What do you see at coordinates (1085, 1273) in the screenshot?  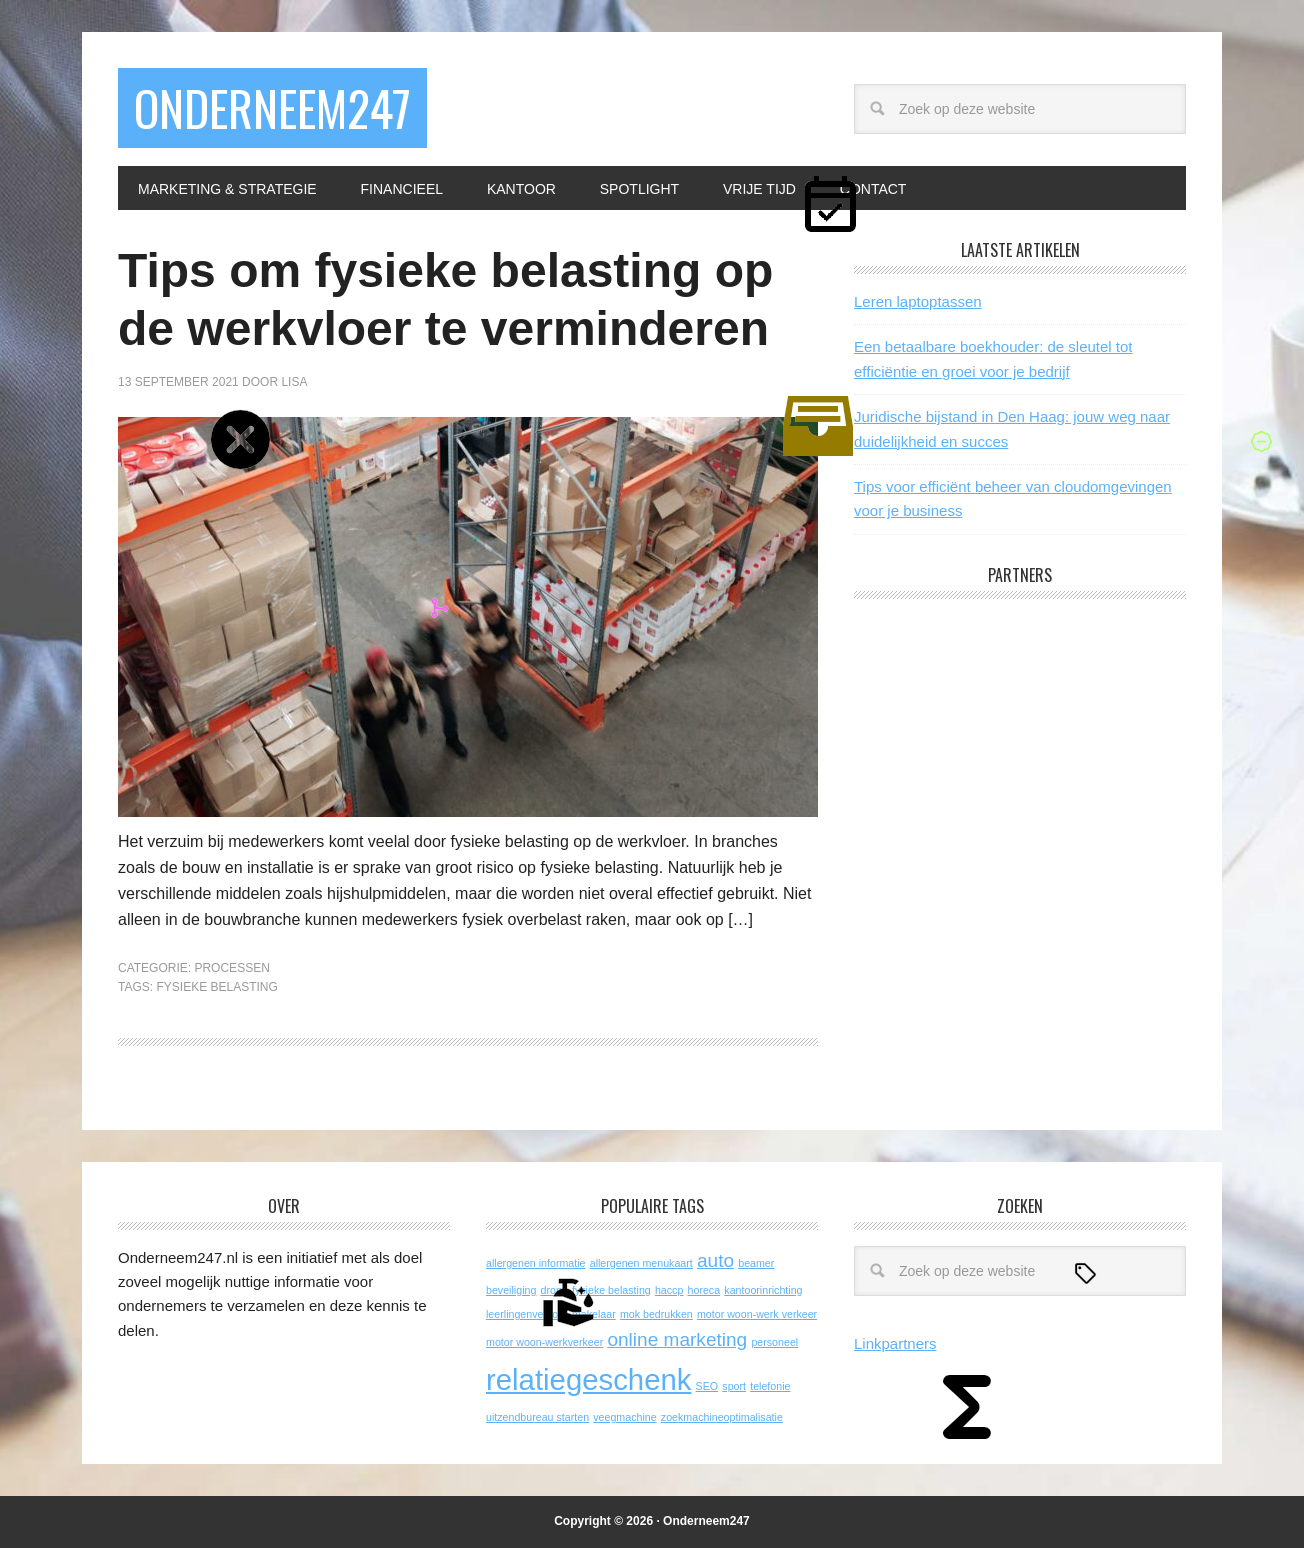 I see `add or view tags for an item` at bounding box center [1085, 1273].